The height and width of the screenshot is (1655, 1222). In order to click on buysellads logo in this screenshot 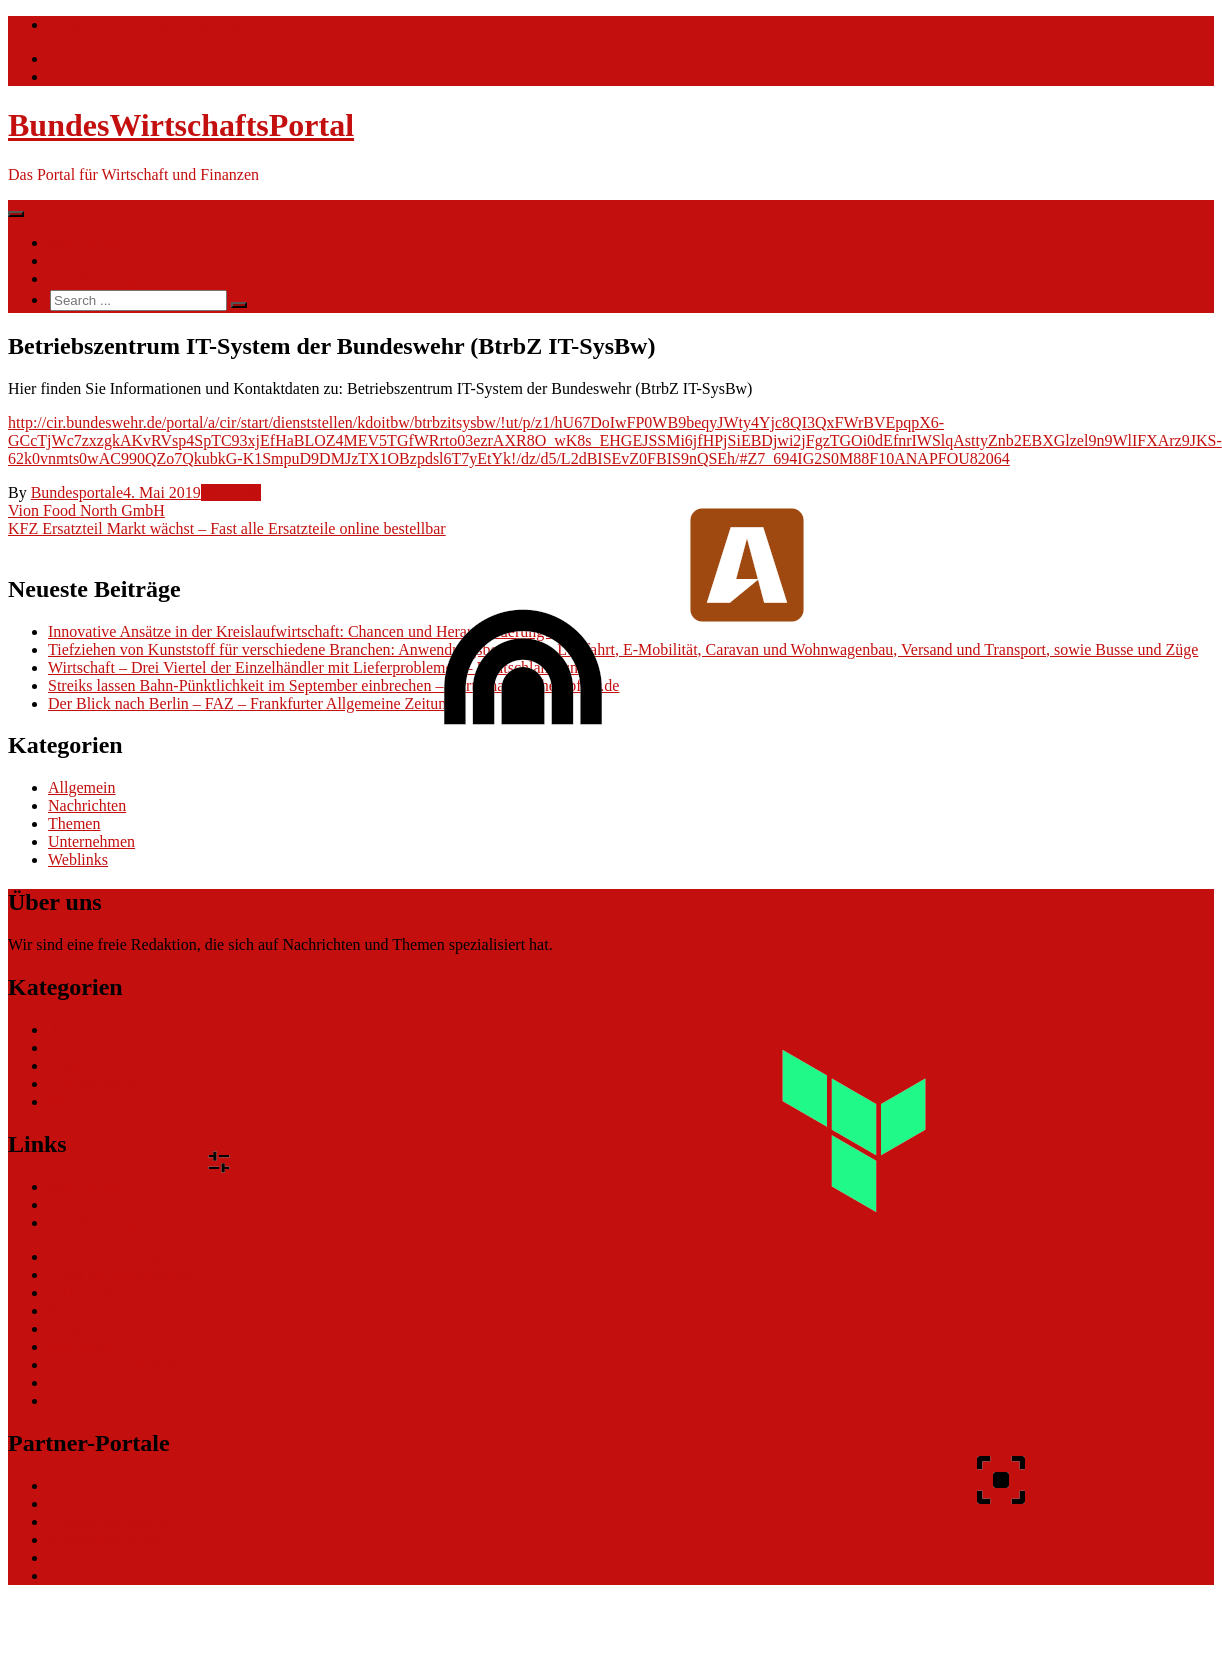, I will do `click(747, 565)`.